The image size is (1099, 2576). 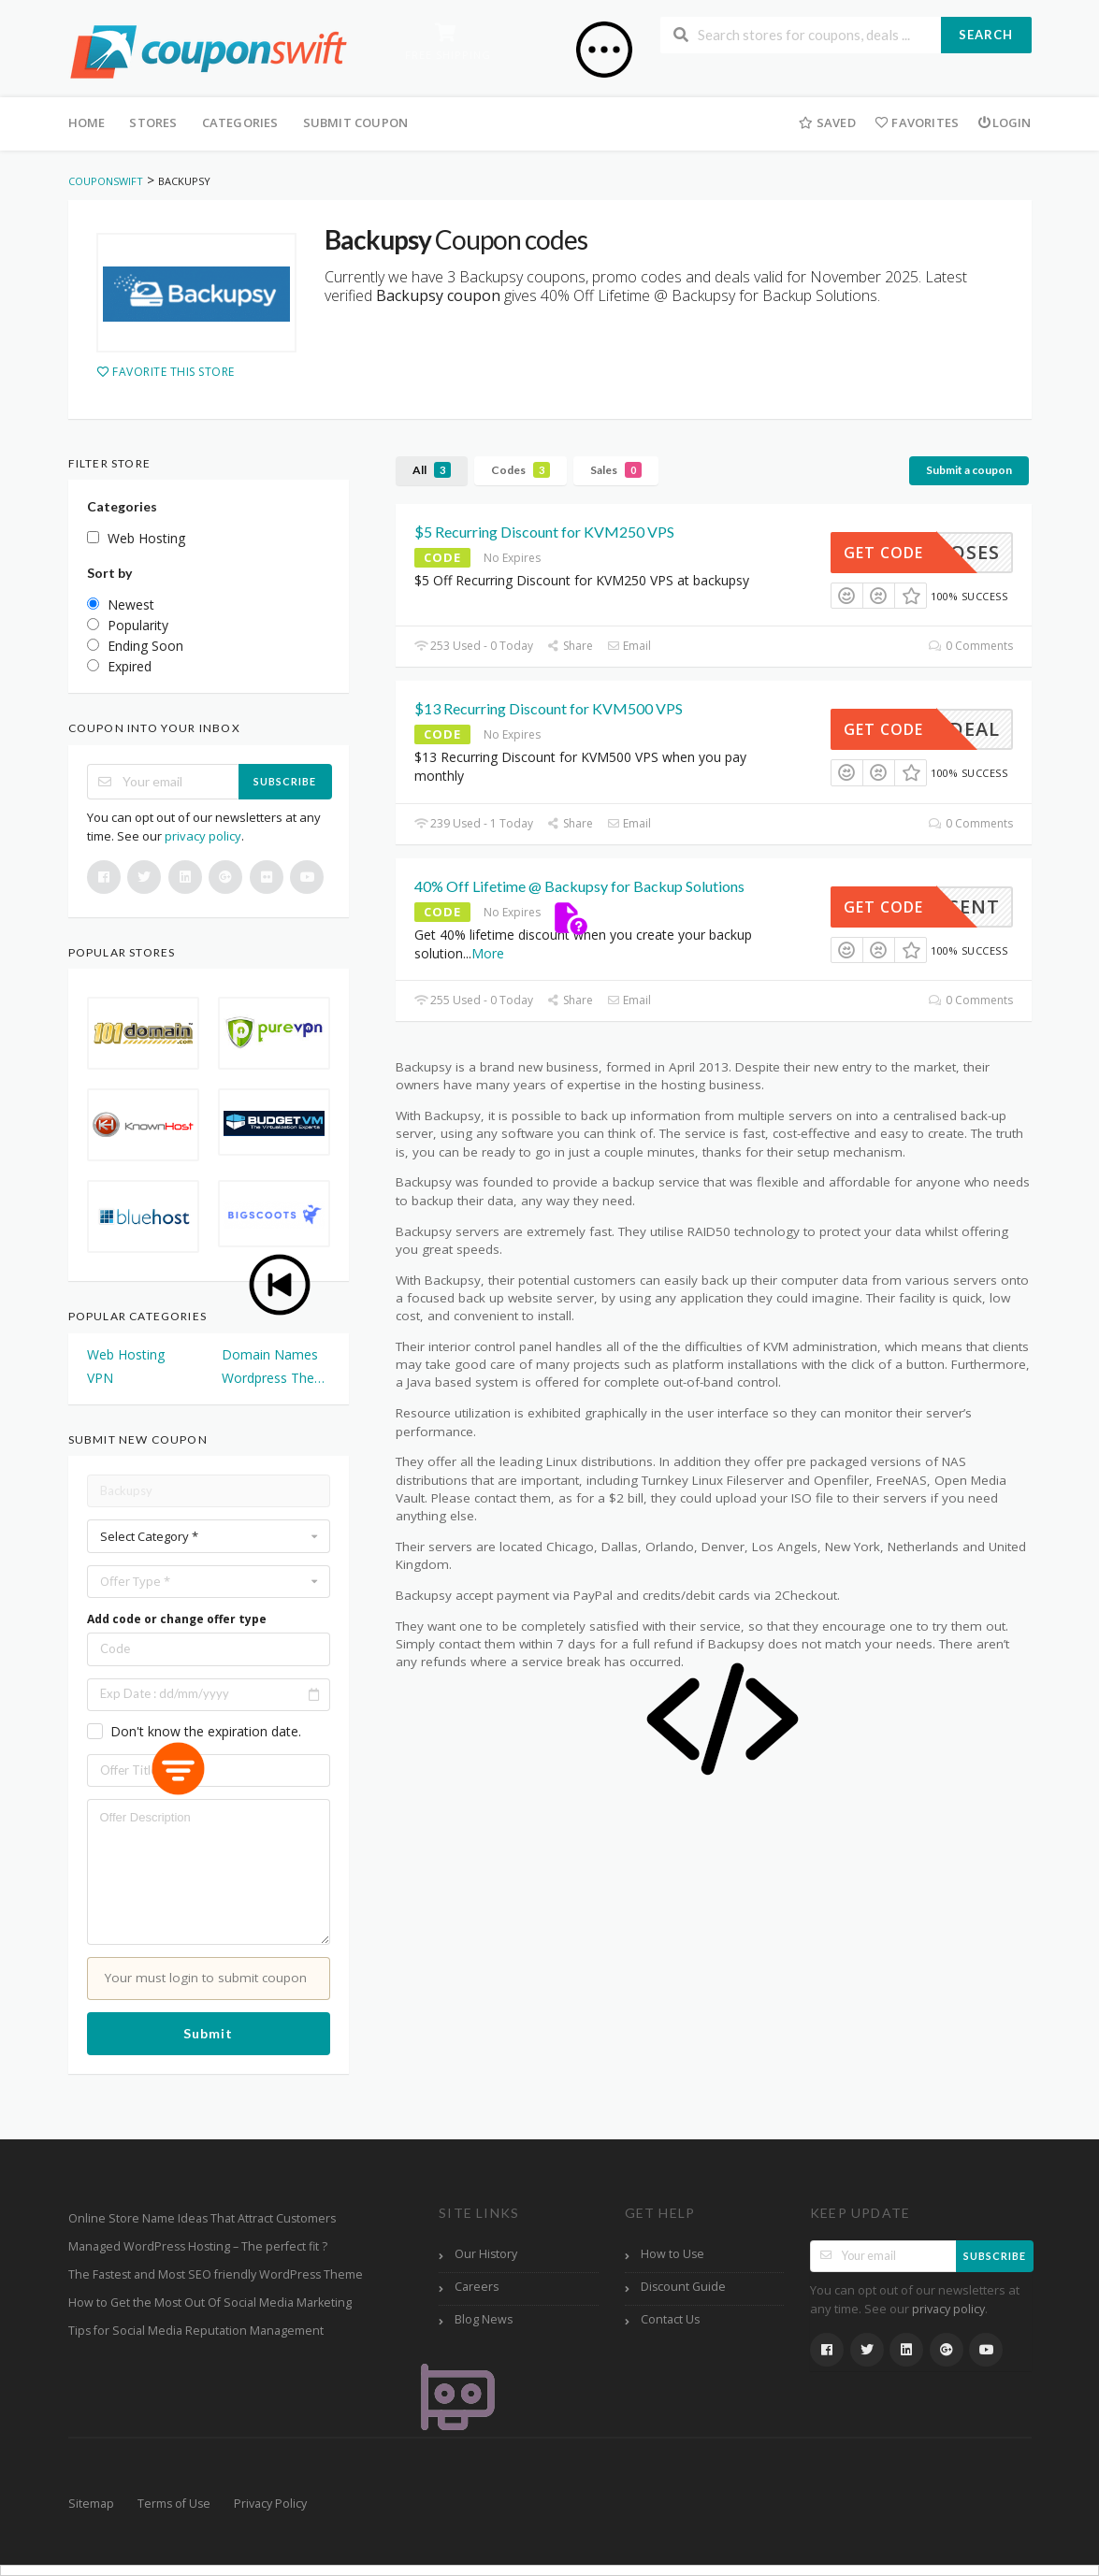 What do you see at coordinates (722, 1719) in the screenshot?
I see `view or edit source code` at bounding box center [722, 1719].